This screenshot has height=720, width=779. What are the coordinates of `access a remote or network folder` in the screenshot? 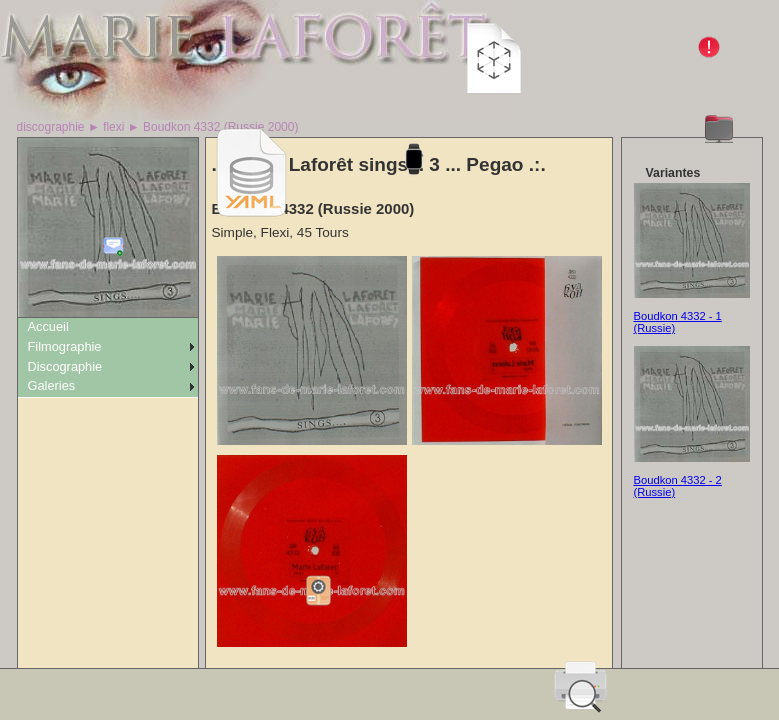 It's located at (719, 129).